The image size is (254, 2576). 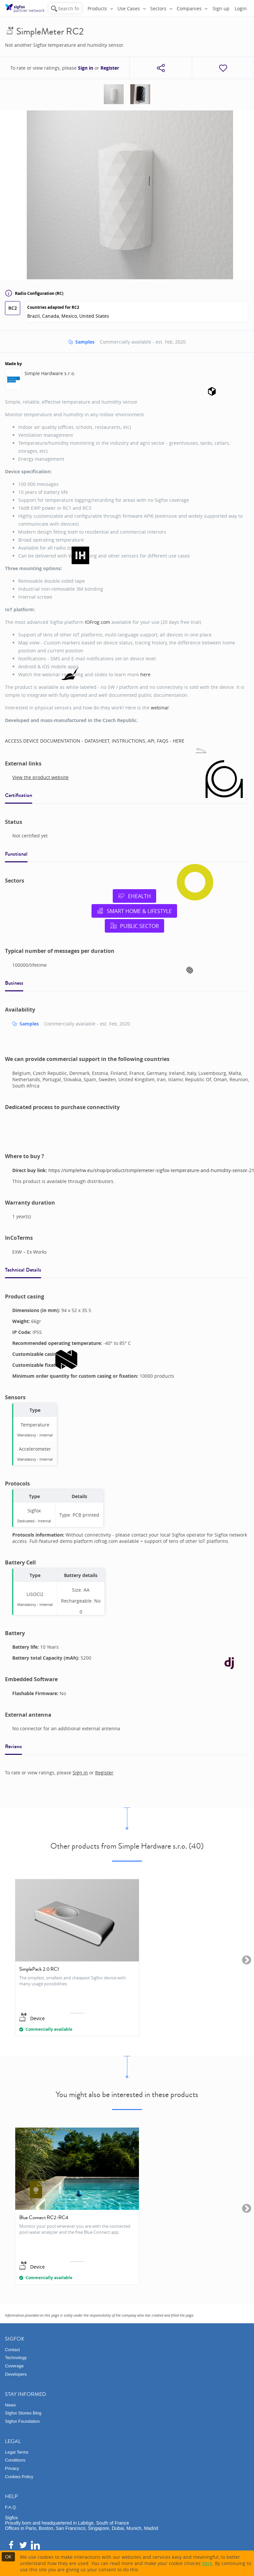 I want to click on listmonk email newsletter and mailing list manager logo, so click(x=195, y=882).